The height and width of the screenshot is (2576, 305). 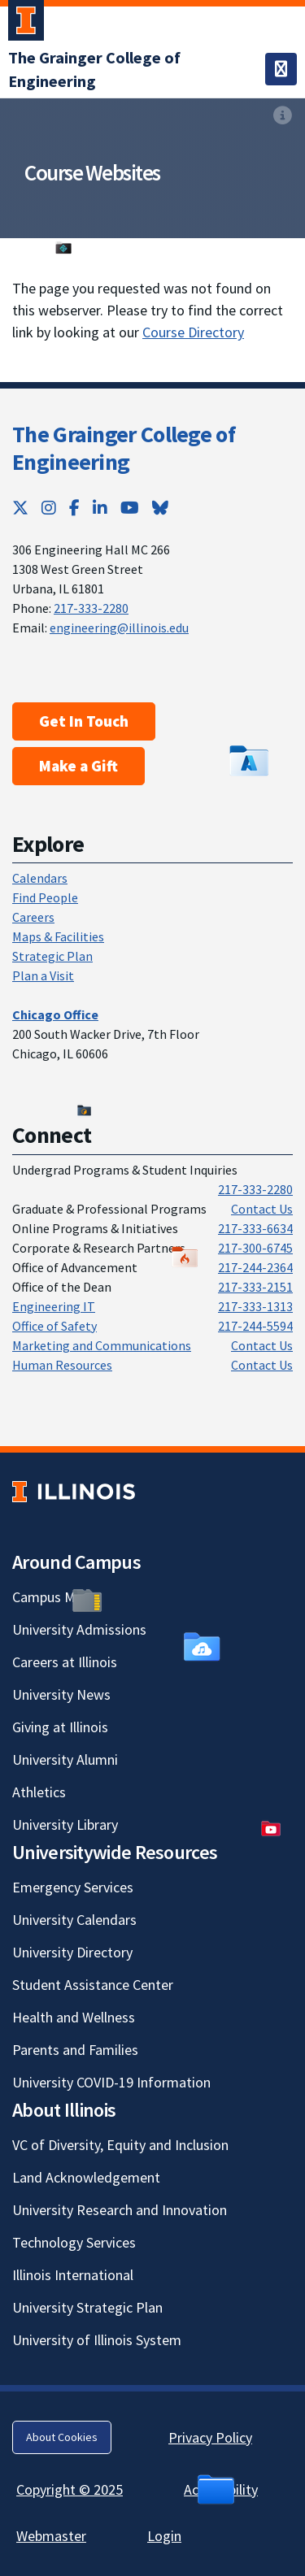 I want to click on open microsoft azure project folder, so click(x=249, y=762).